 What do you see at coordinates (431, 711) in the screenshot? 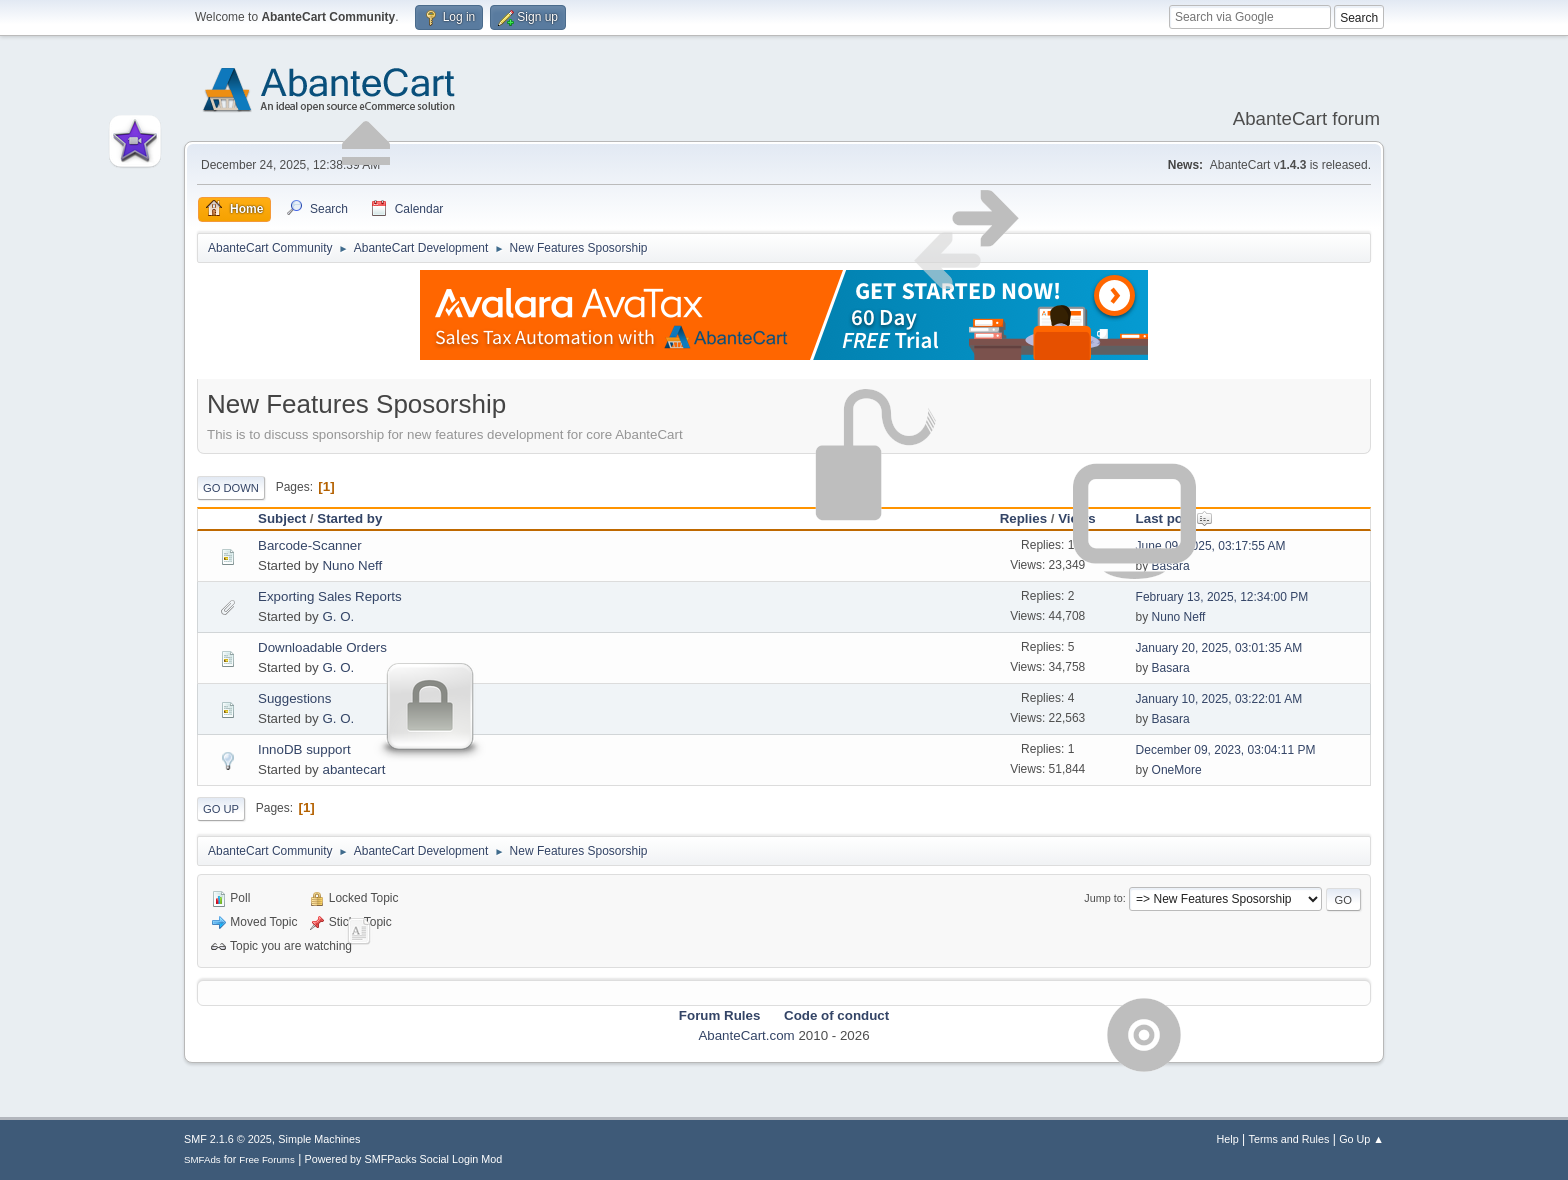
I see `indicates a locked or read-only file` at bounding box center [431, 711].